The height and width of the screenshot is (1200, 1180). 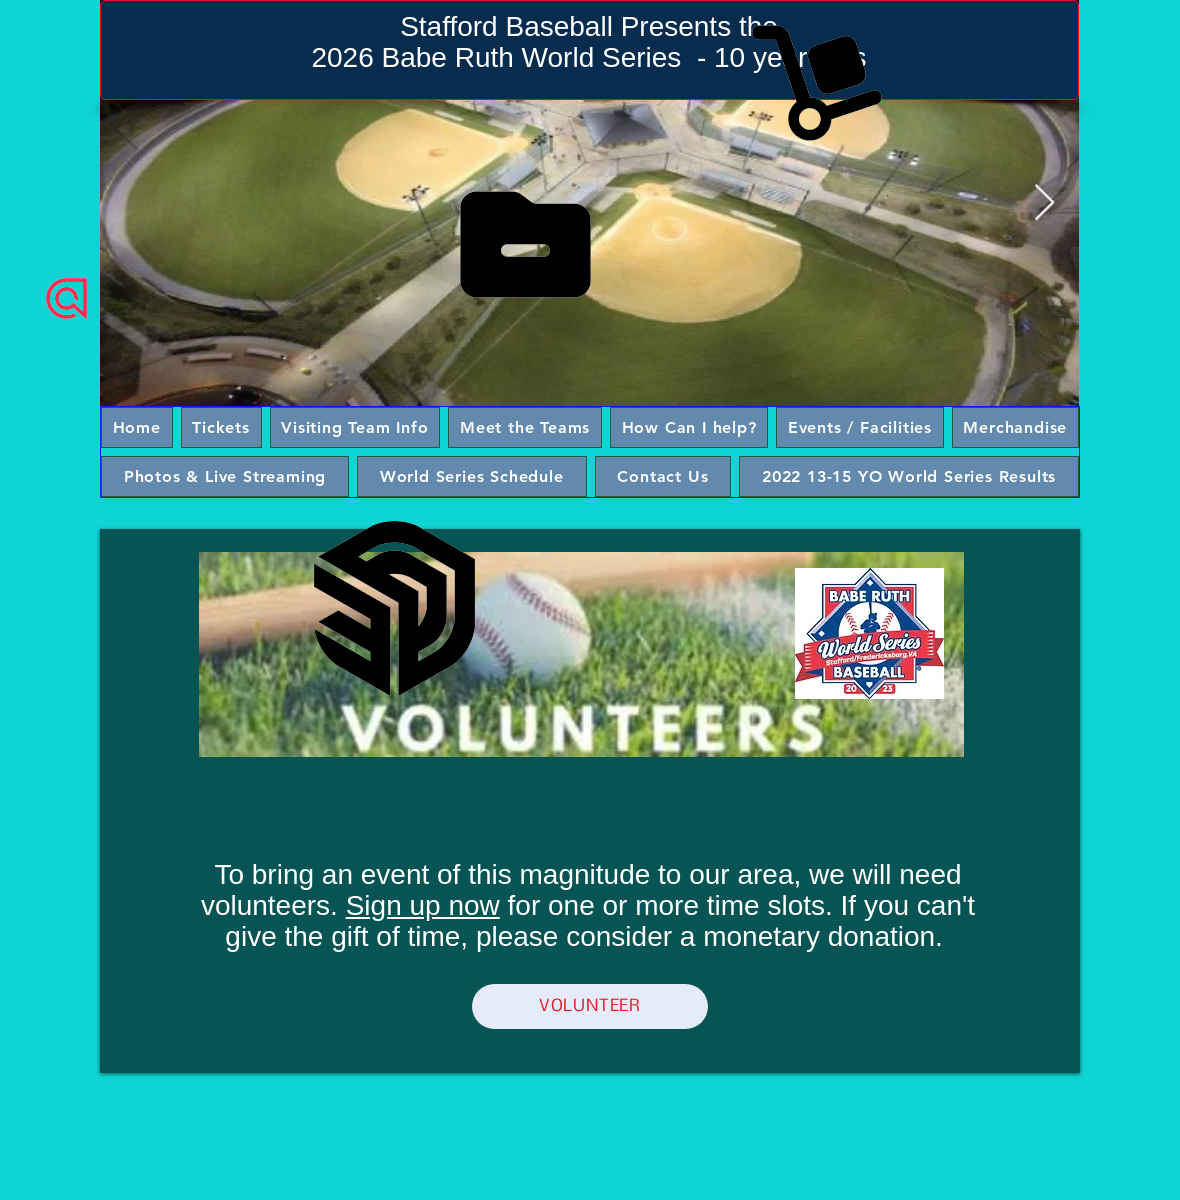 I want to click on remove a folder, so click(x=525, y=248).